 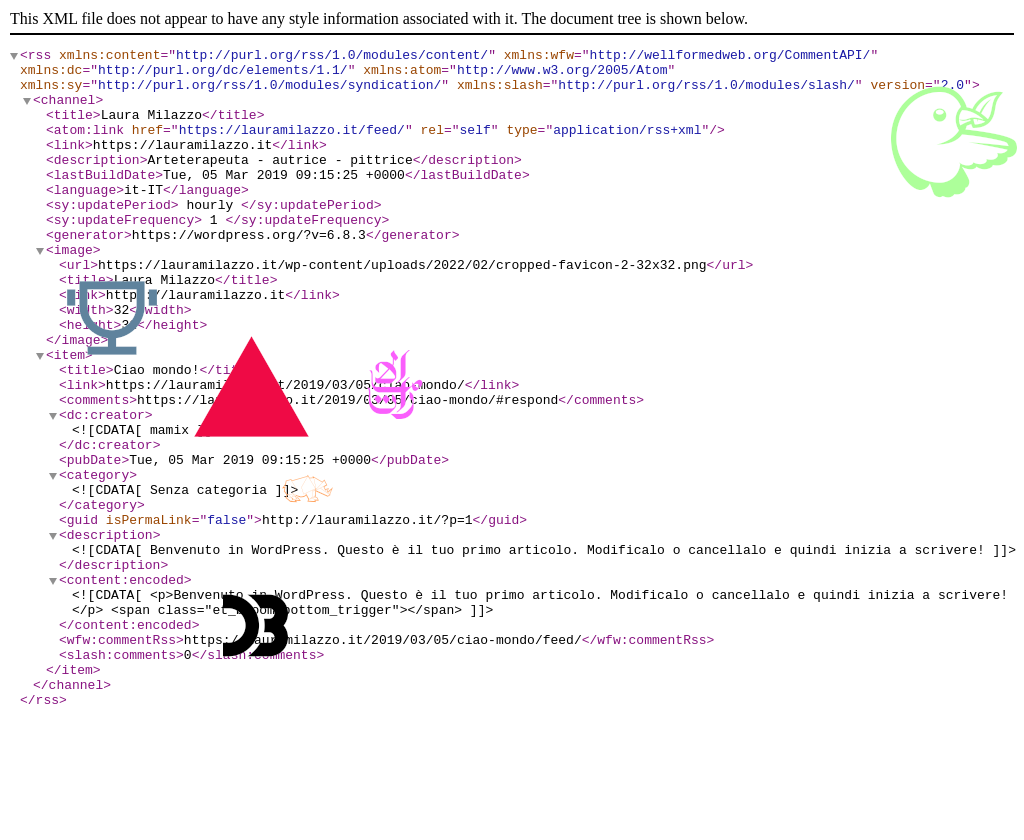 I want to click on supercrease brand logo, so click(x=307, y=488).